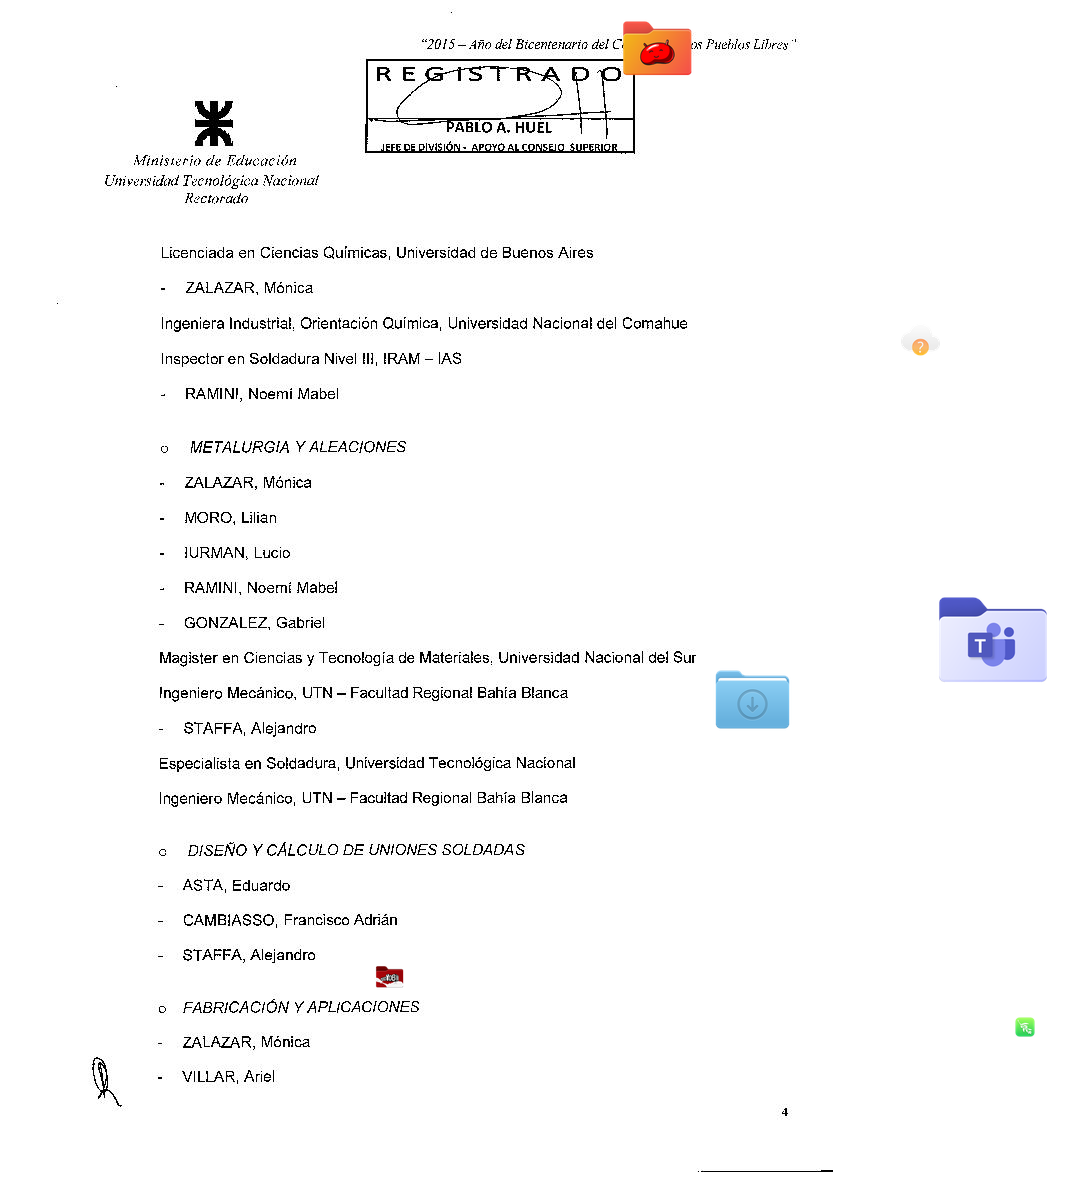 Image resolution: width=1091 pixels, height=1180 pixels. What do you see at coordinates (752, 699) in the screenshot?
I see `open downloads folder` at bounding box center [752, 699].